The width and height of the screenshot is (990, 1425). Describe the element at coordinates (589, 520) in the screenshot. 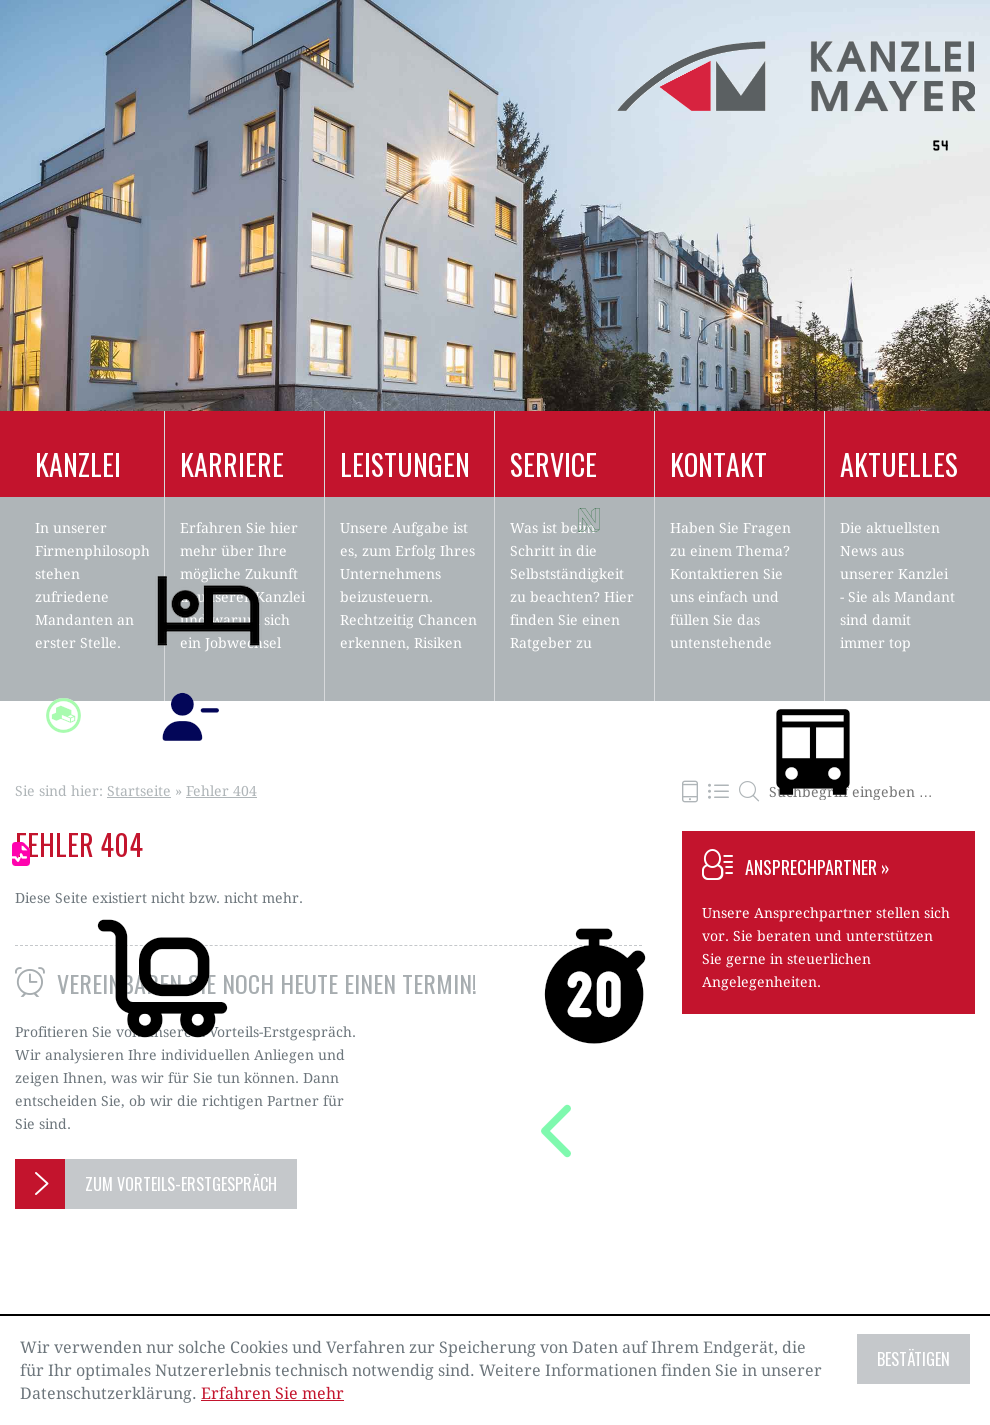

I see `neos brand logo` at that location.